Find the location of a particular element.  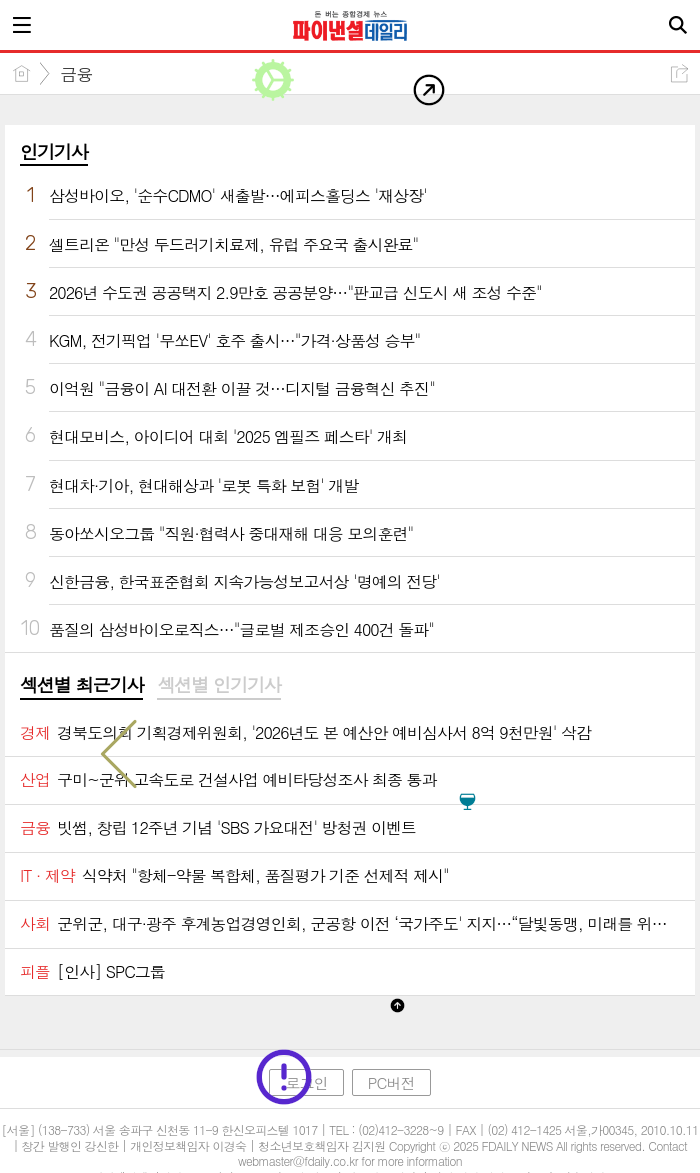

open link in new tab or window is located at coordinates (429, 90).